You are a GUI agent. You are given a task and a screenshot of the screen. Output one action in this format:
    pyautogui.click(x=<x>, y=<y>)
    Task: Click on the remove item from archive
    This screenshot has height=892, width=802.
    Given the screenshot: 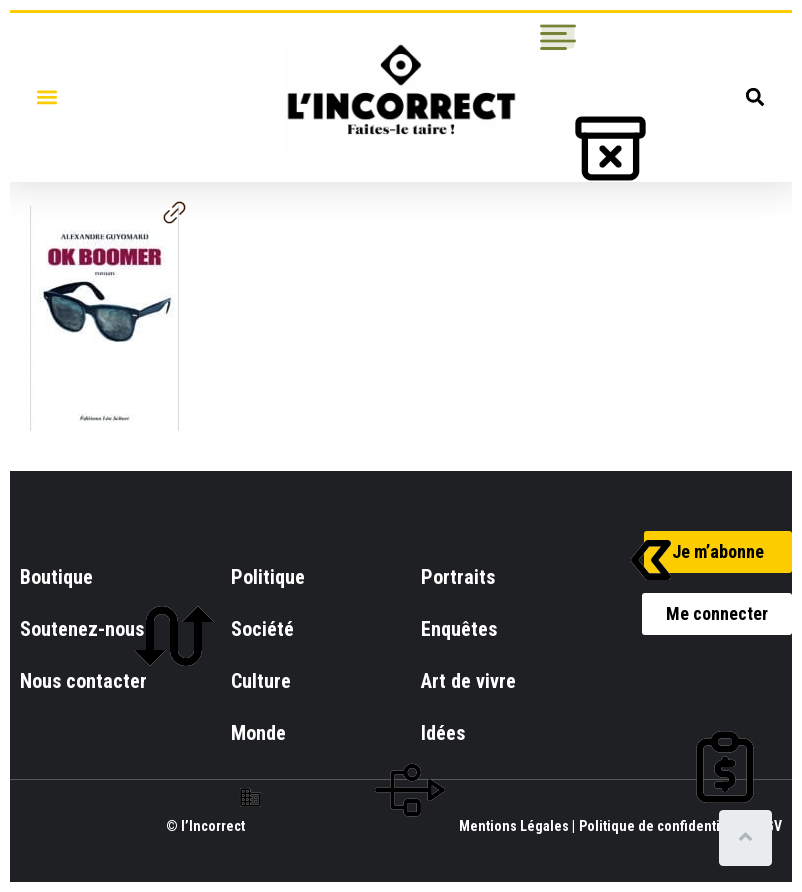 What is the action you would take?
    pyautogui.click(x=610, y=148)
    